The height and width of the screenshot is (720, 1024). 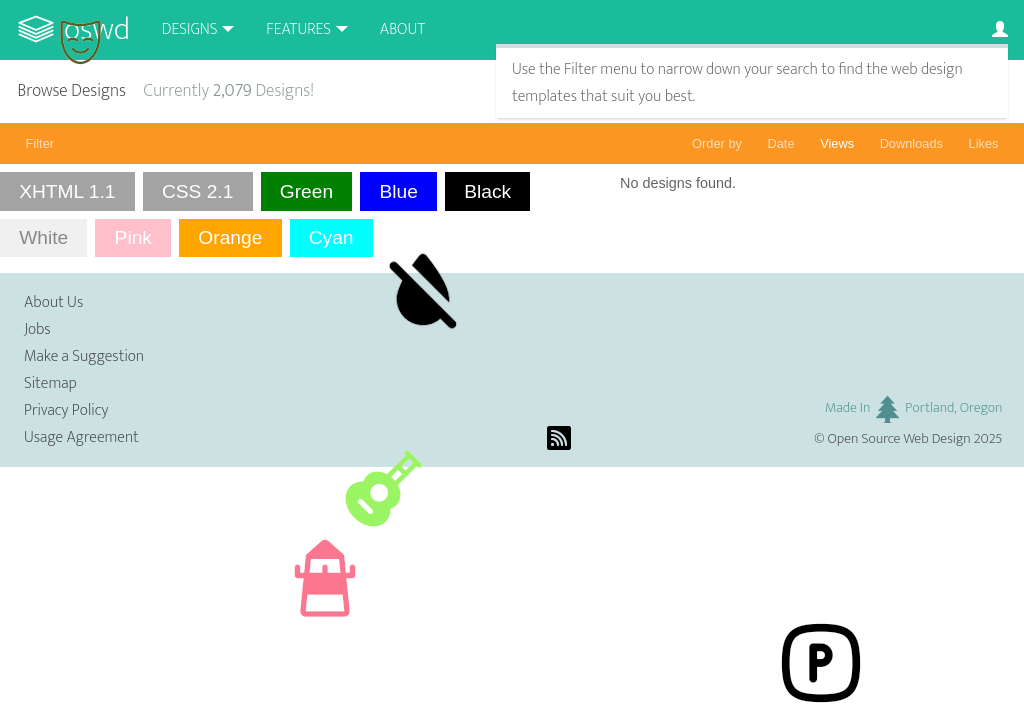 I want to click on indicates parking availability or location, so click(x=821, y=663).